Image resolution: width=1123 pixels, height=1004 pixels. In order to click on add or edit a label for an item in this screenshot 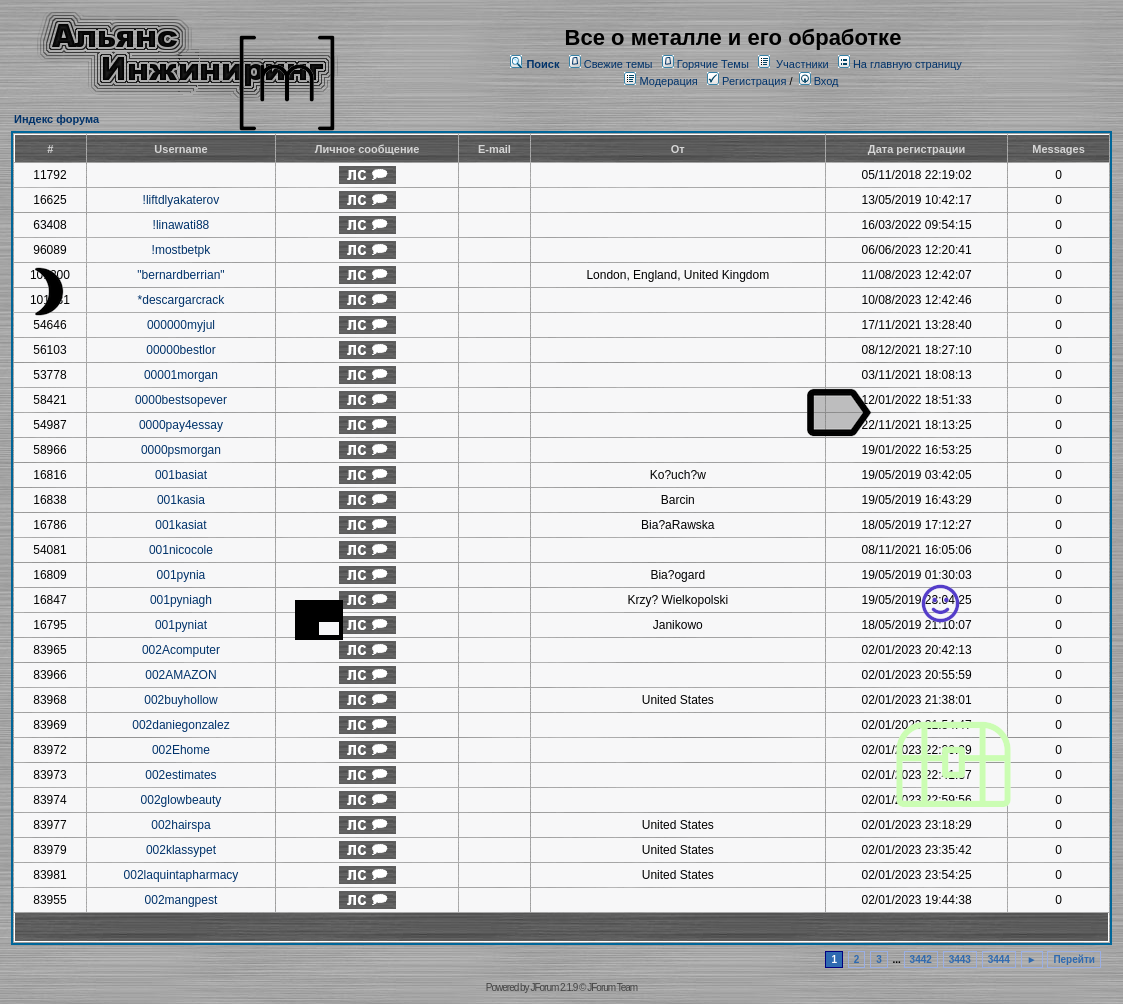, I will do `click(837, 412)`.